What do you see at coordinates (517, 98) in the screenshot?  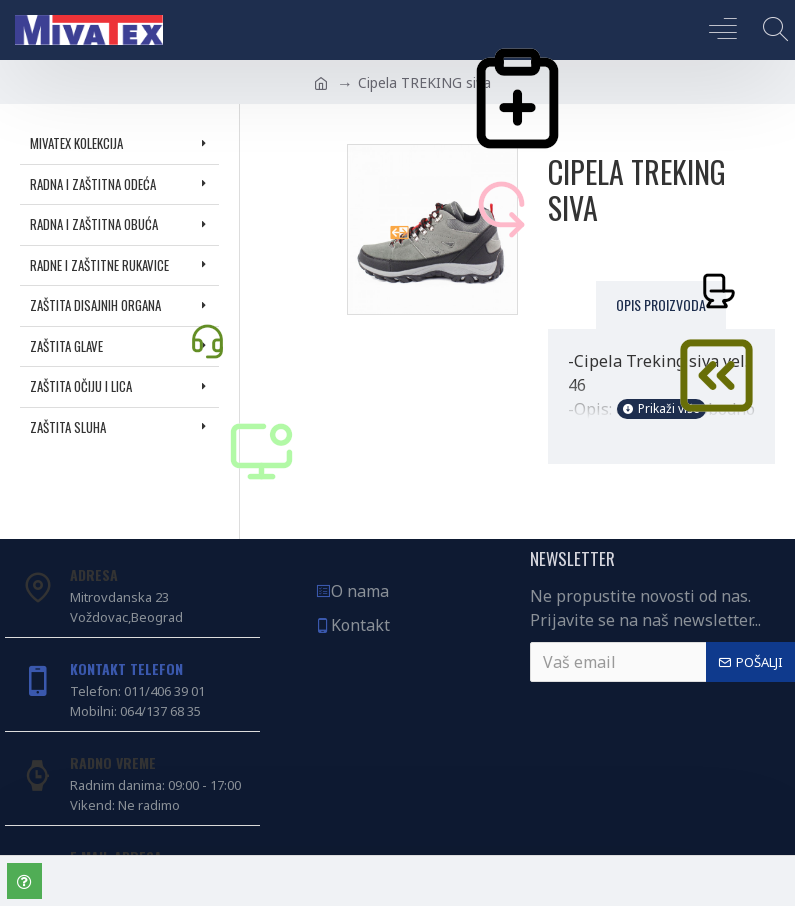 I see `add a new item to clipboard` at bounding box center [517, 98].